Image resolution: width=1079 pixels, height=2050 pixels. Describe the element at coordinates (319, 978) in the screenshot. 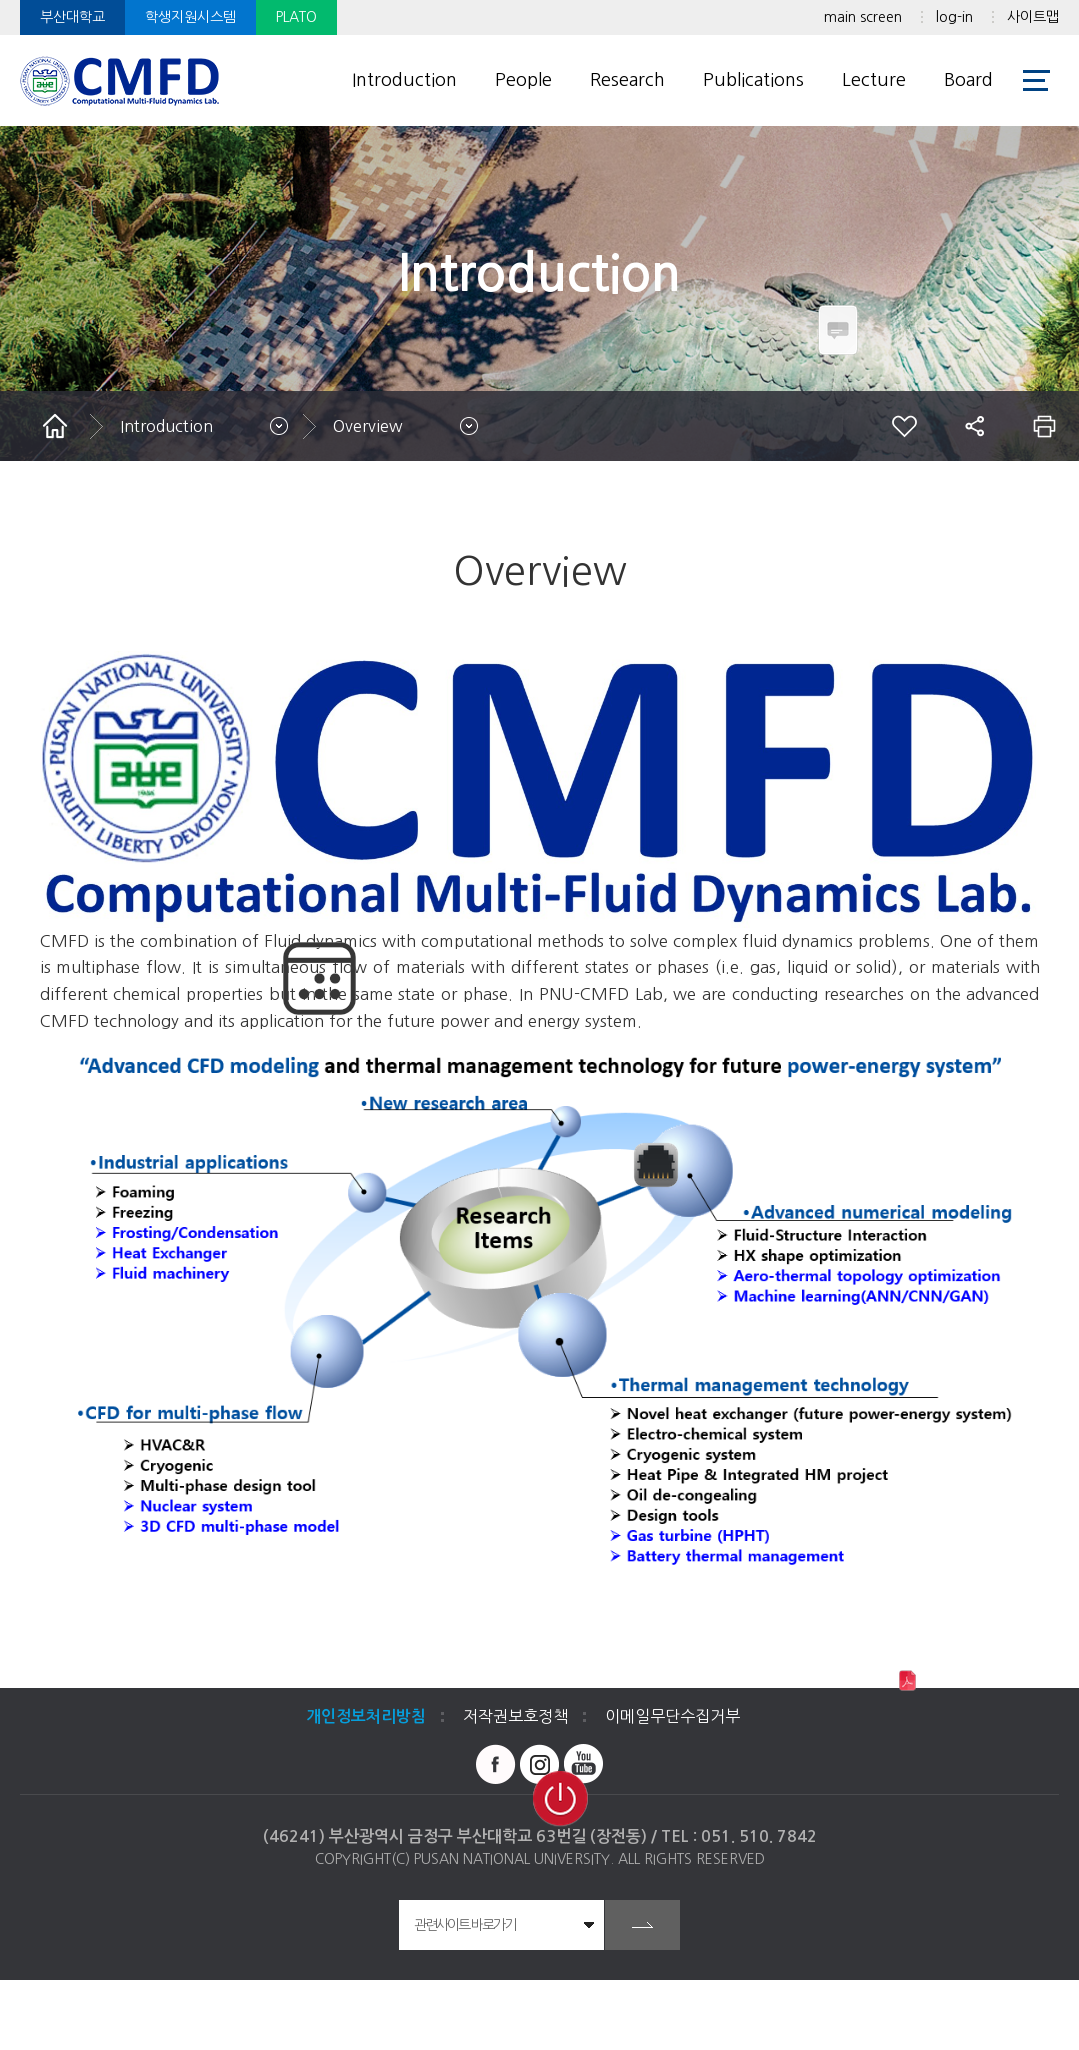

I see `open calendar application` at that location.